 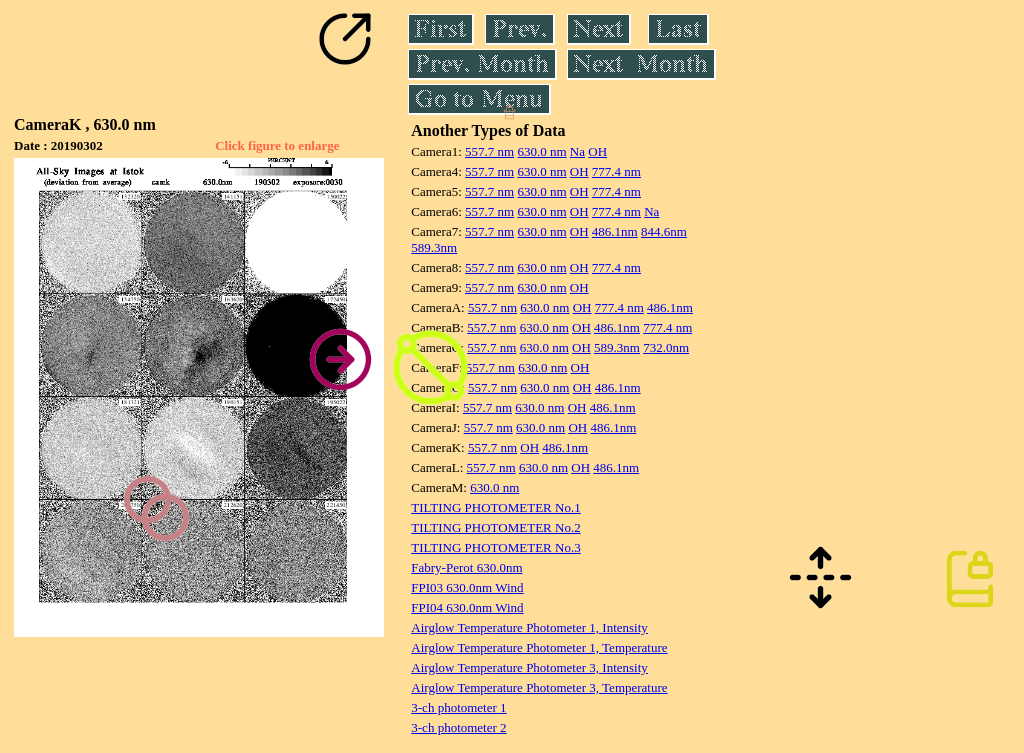 I want to click on access navigation or guidance features, so click(x=509, y=112).